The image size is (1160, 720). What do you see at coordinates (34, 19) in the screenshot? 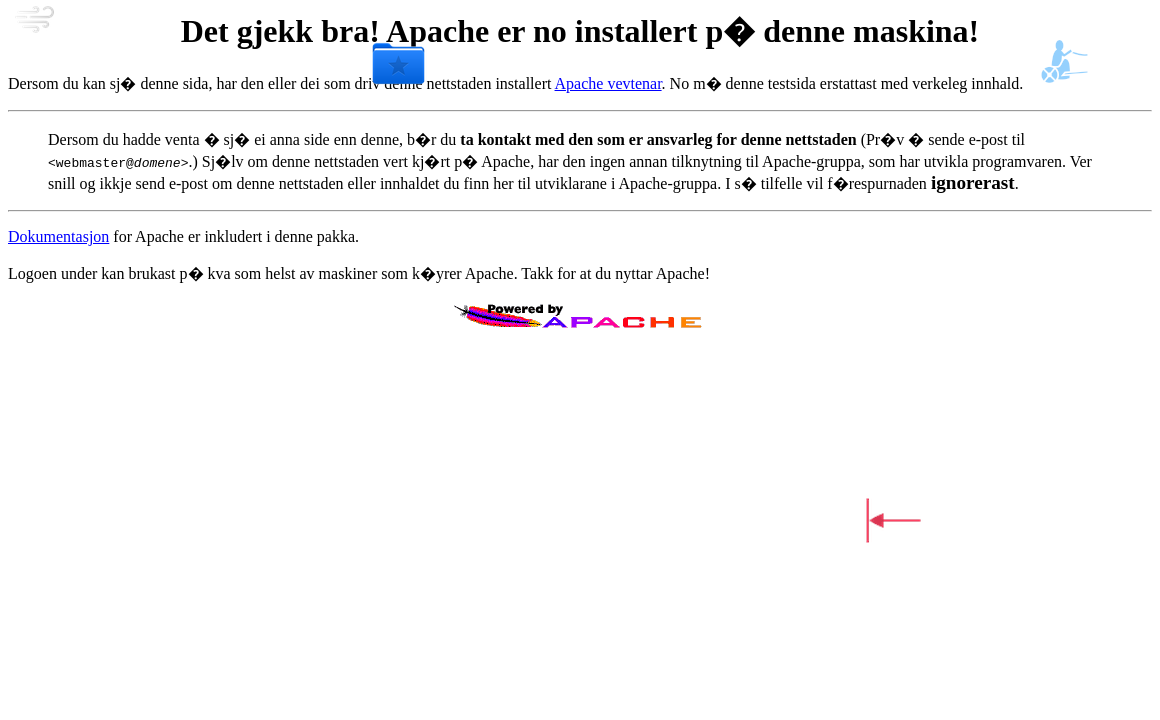
I see `indicates windy weather conditions` at bounding box center [34, 19].